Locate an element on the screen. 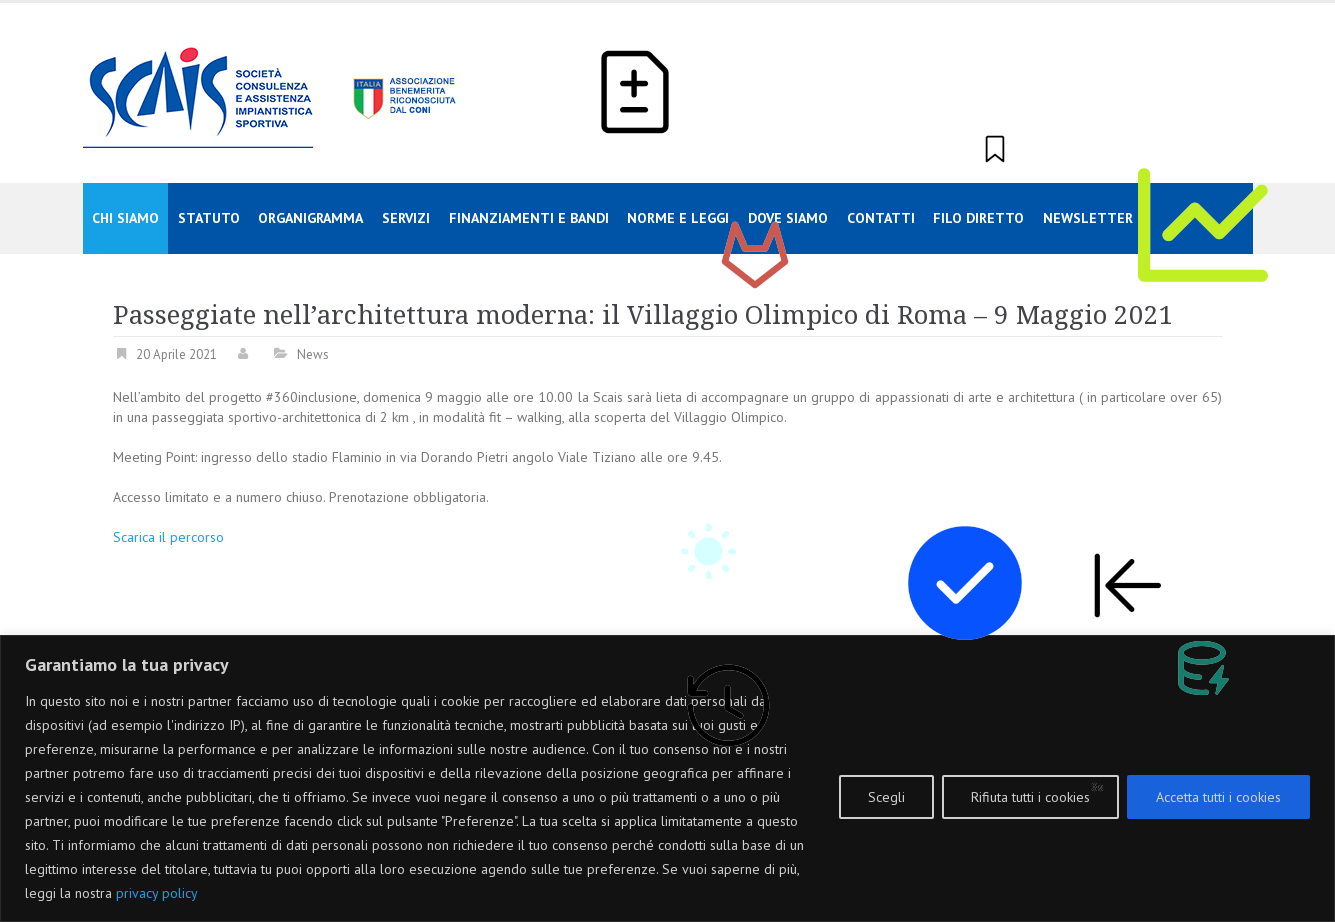 This screenshot has height=922, width=1335. link to GitLab repository is located at coordinates (755, 255).